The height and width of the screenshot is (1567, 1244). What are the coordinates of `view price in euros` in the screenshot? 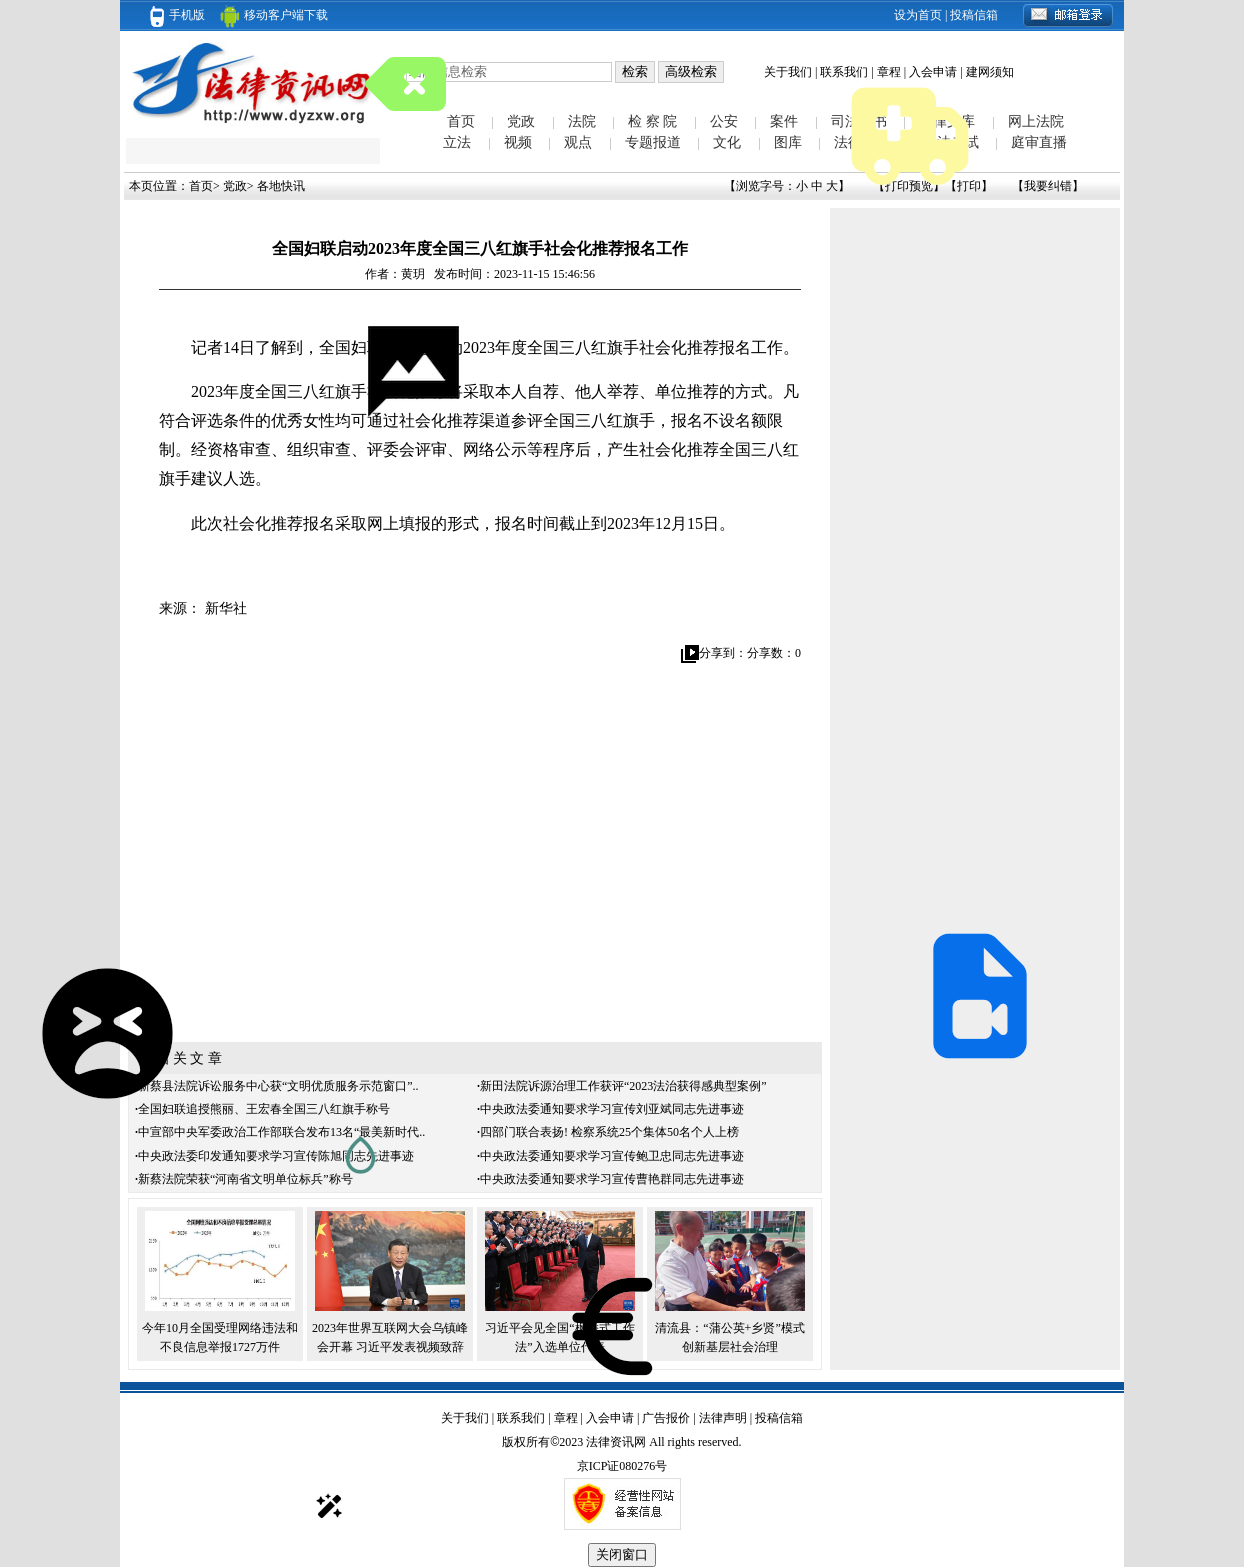 It's located at (617, 1326).